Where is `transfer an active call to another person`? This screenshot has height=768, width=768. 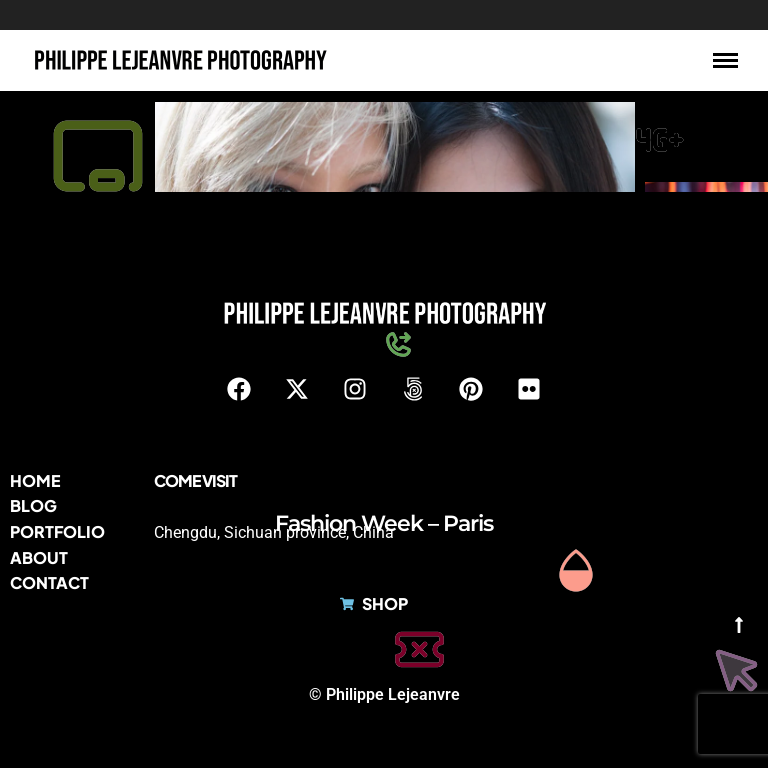 transfer an active call to another person is located at coordinates (399, 344).